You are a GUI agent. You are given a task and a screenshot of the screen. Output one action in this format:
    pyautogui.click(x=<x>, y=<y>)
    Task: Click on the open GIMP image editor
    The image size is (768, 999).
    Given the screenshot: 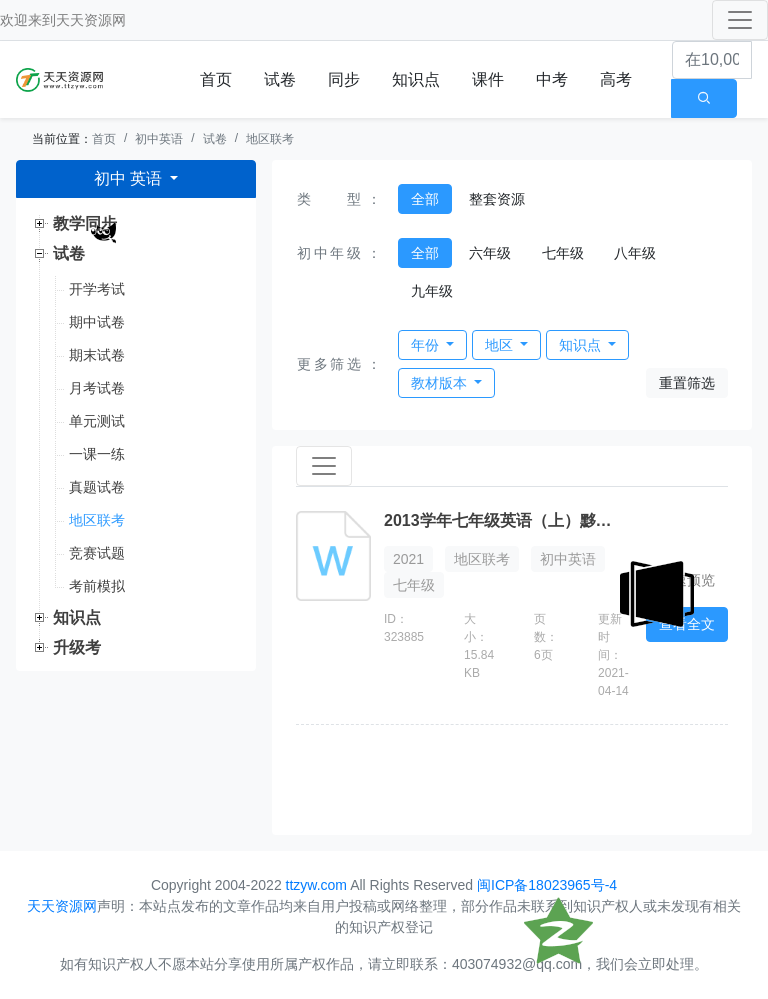 What is the action you would take?
    pyautogui.click(x=103, y=232)
    